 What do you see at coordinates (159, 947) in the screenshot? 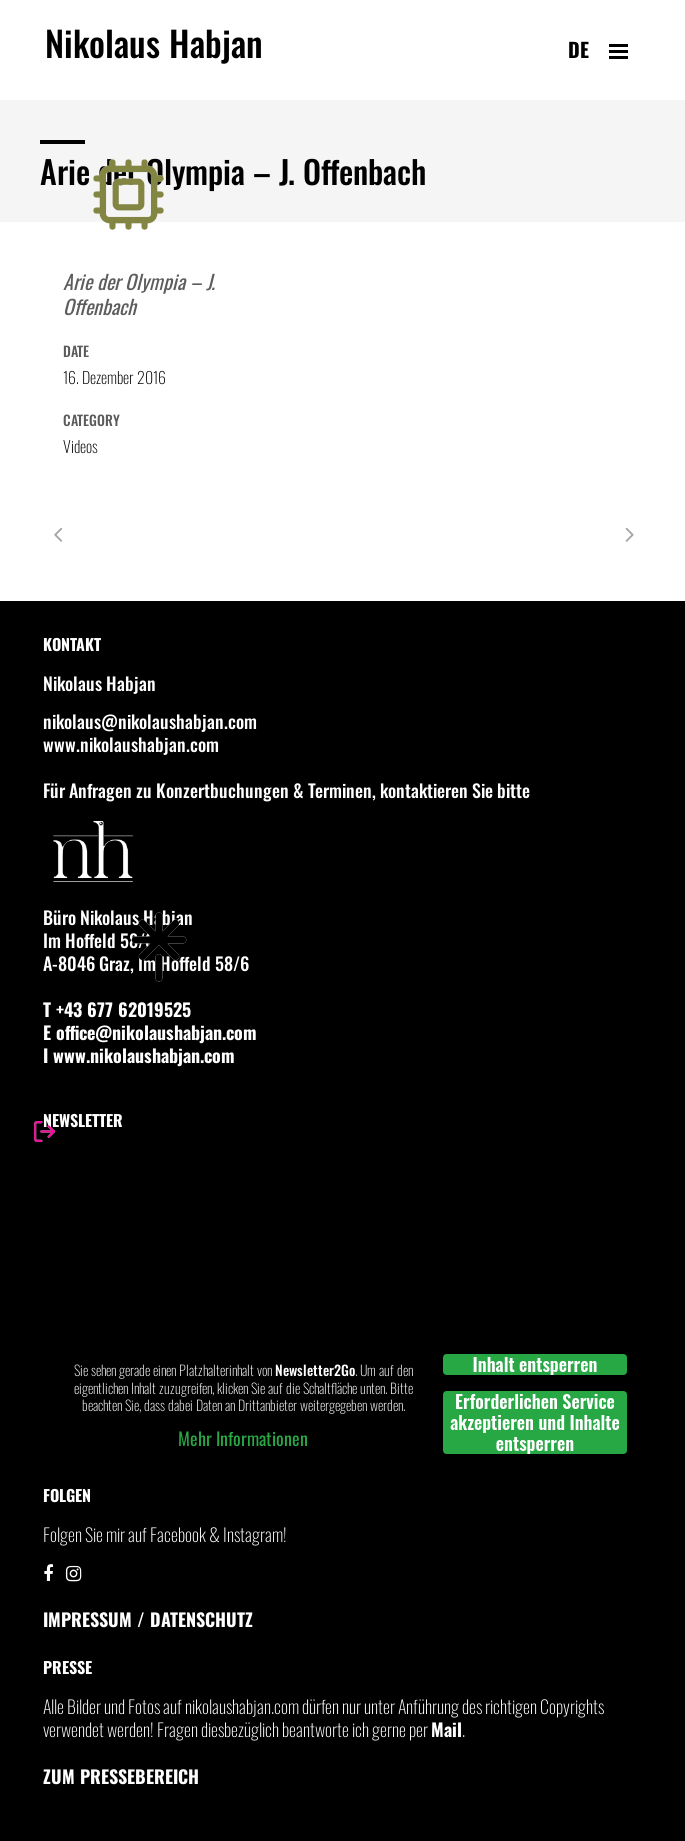
I see `visit linktree profile` at bounding box center [159, 947].